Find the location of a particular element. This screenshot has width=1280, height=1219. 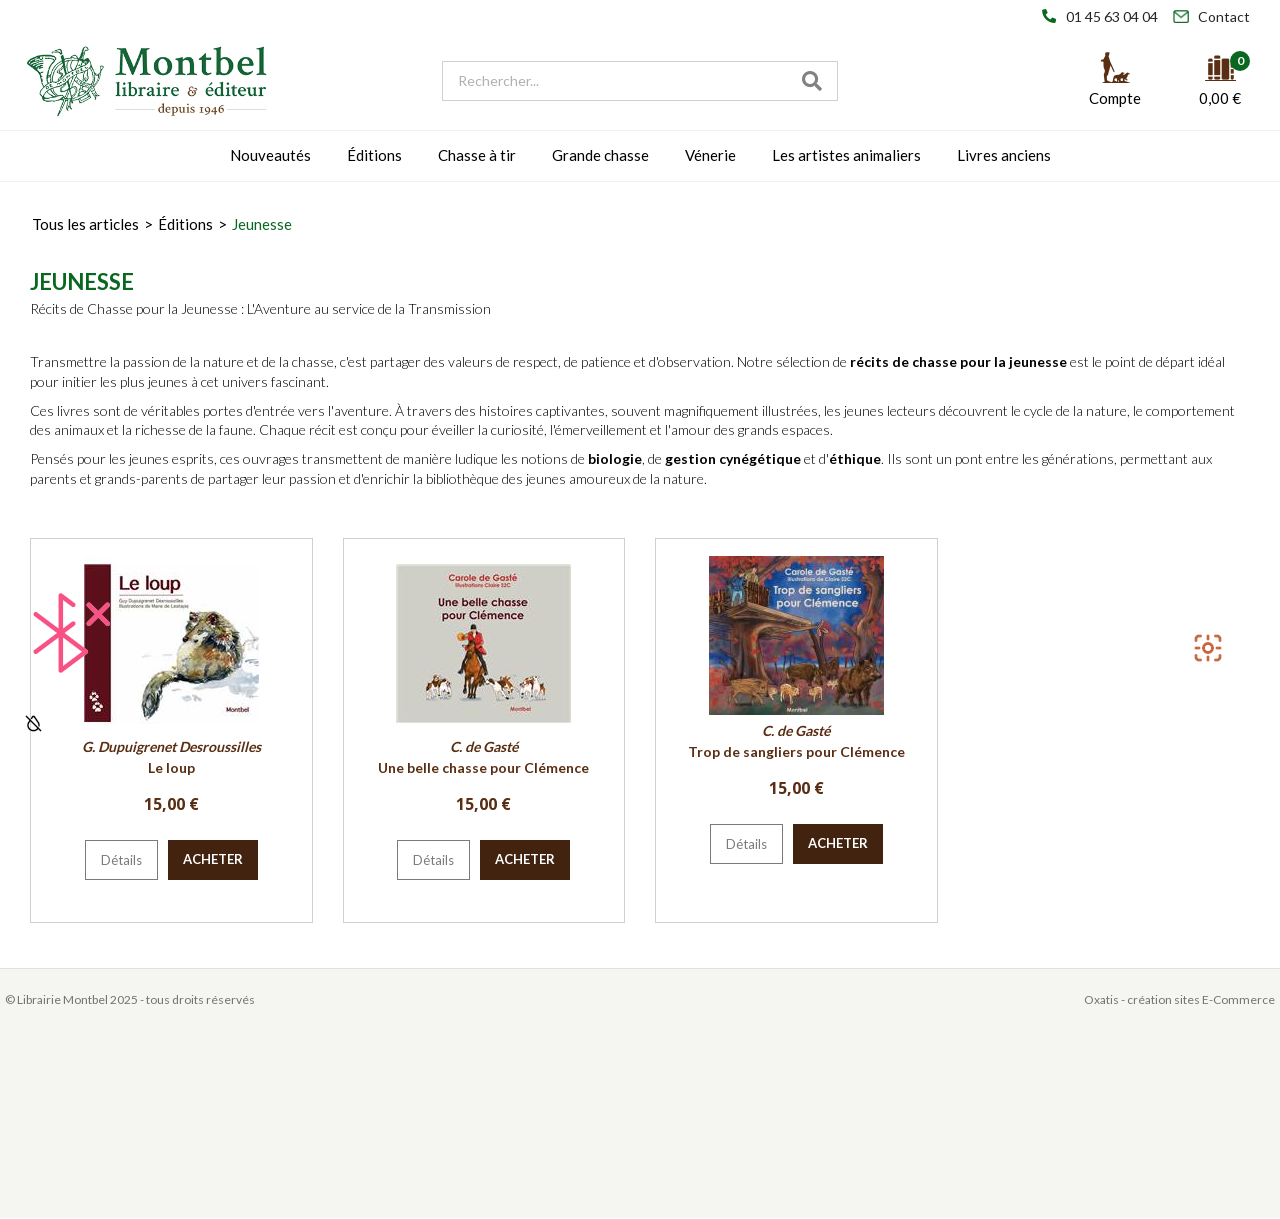

disable water or liquid-related features is located at coordinates (33, 723).